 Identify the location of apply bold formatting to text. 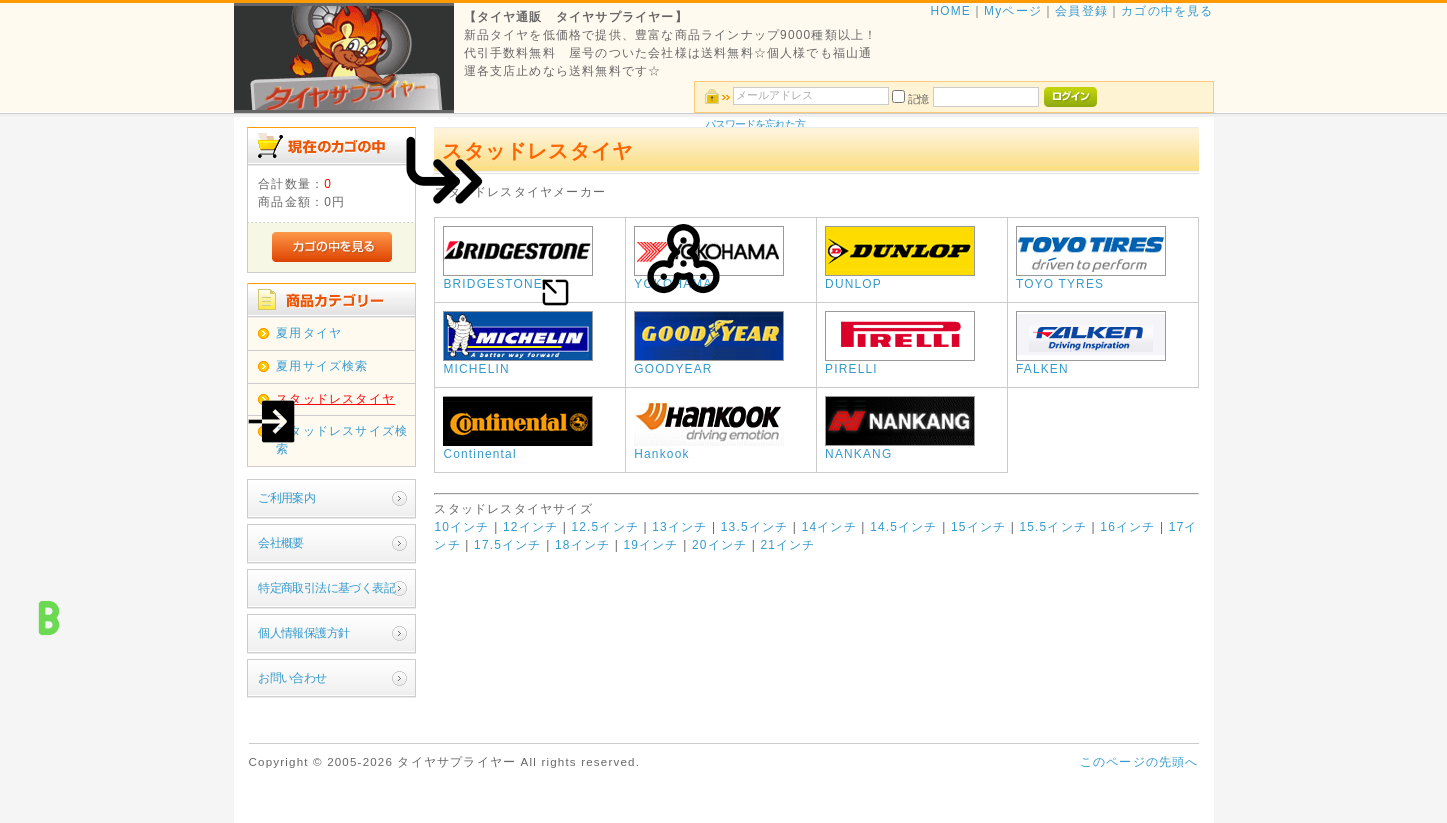
(49, 618).